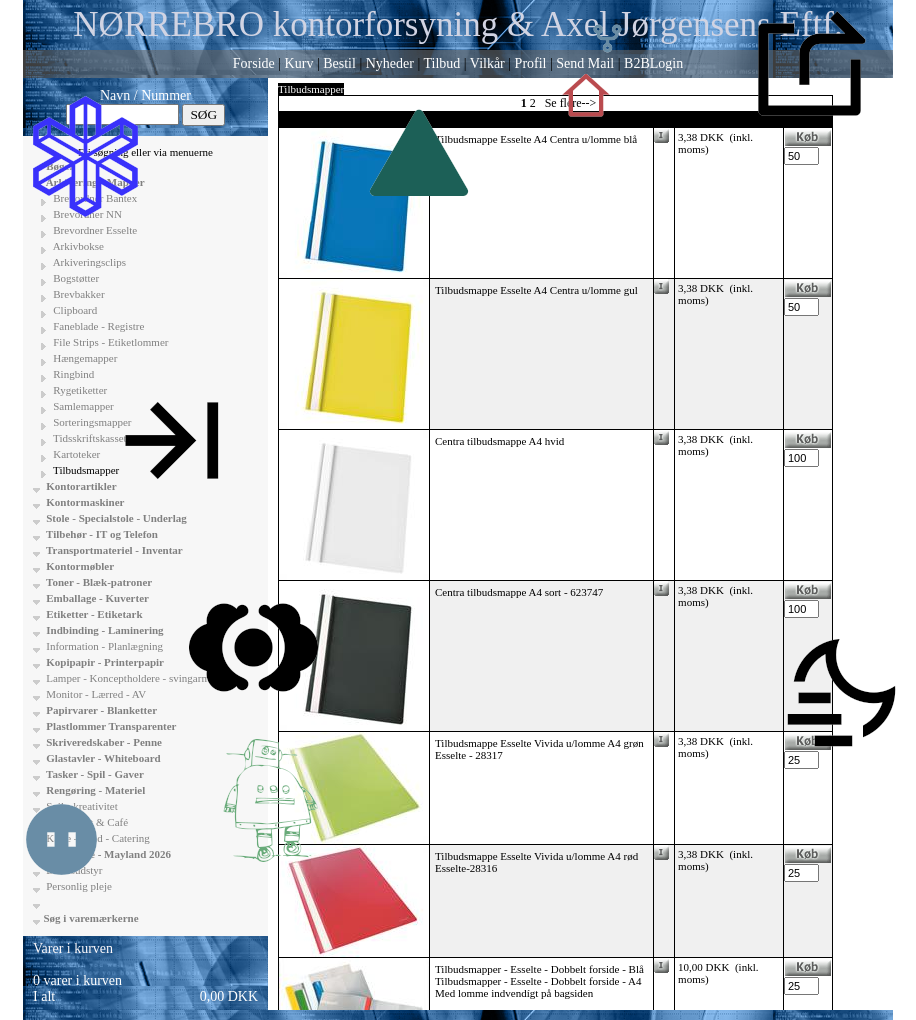 This screenshot has width=916, height=1020. Describe the element at coordinates (253, 647) in the screenshot. I see `cloudcannon logo` at that location.